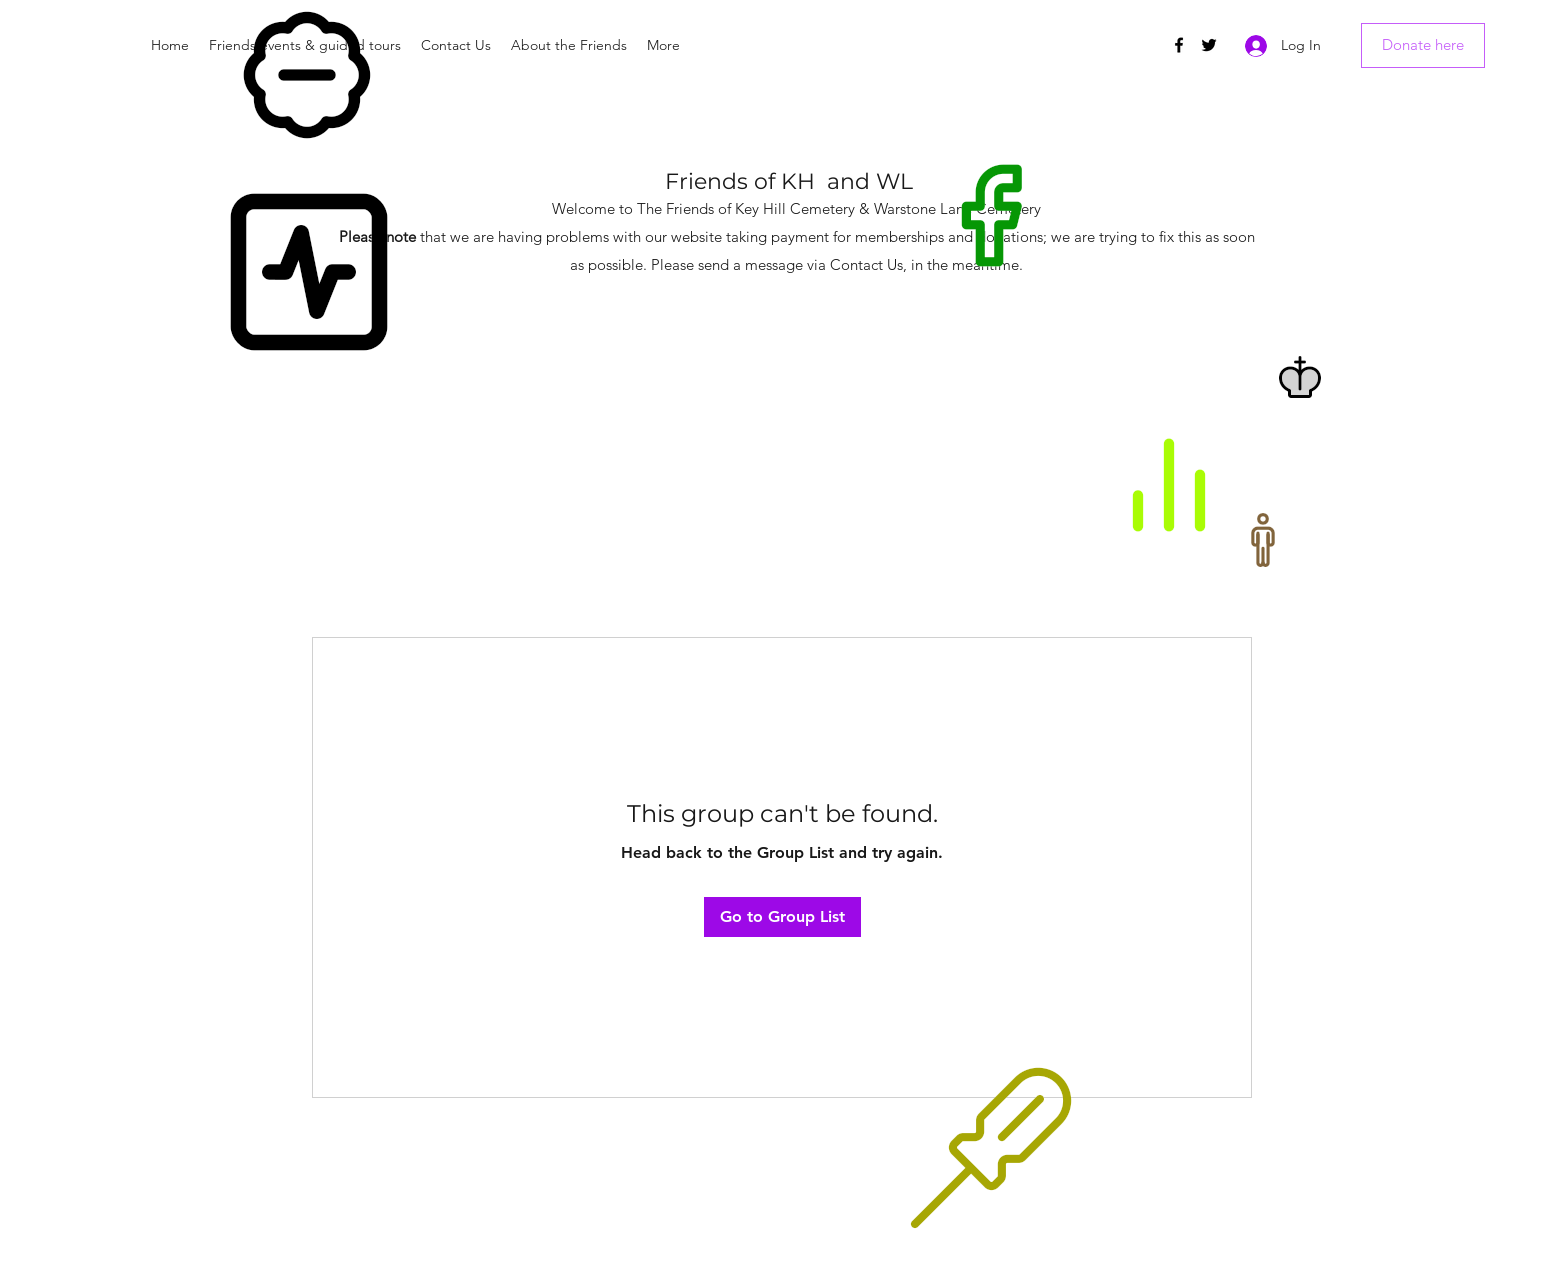 The image size is (1564, 1263). What do you see at coordinates (991, 1148) in the screenshot?
I see `access settings or configuration options` at bounding box center [991, 1148].